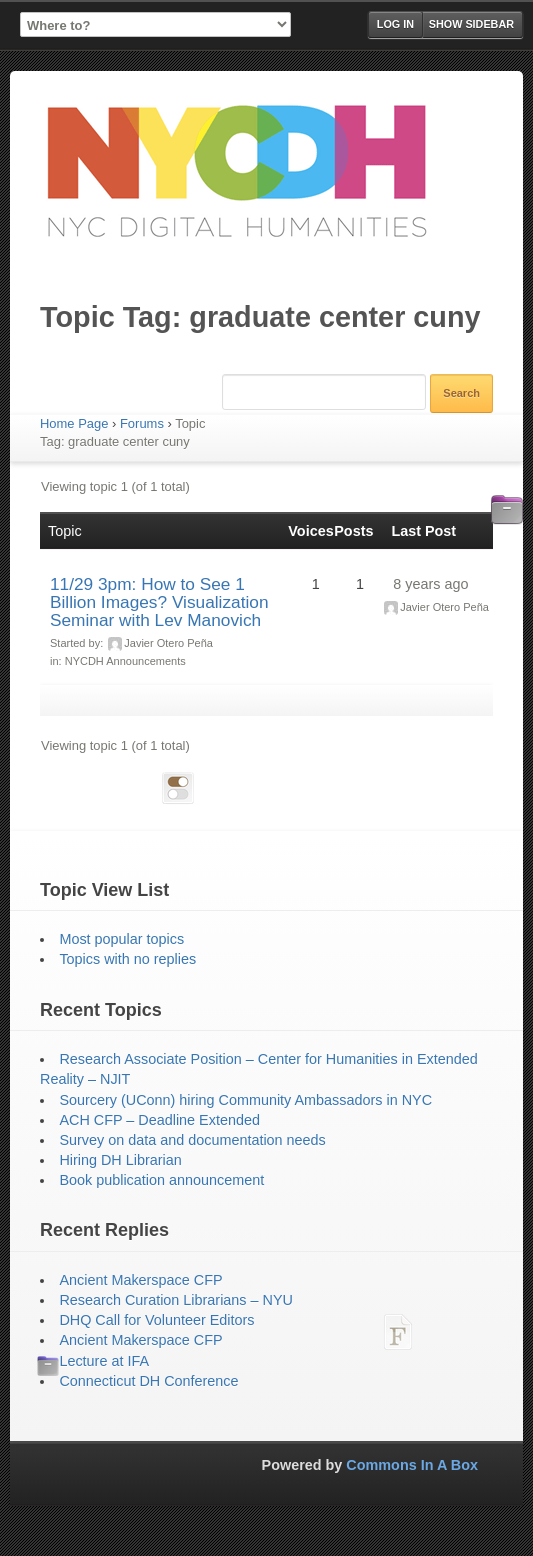  I want to click on open file manager application, so click(507, 509).